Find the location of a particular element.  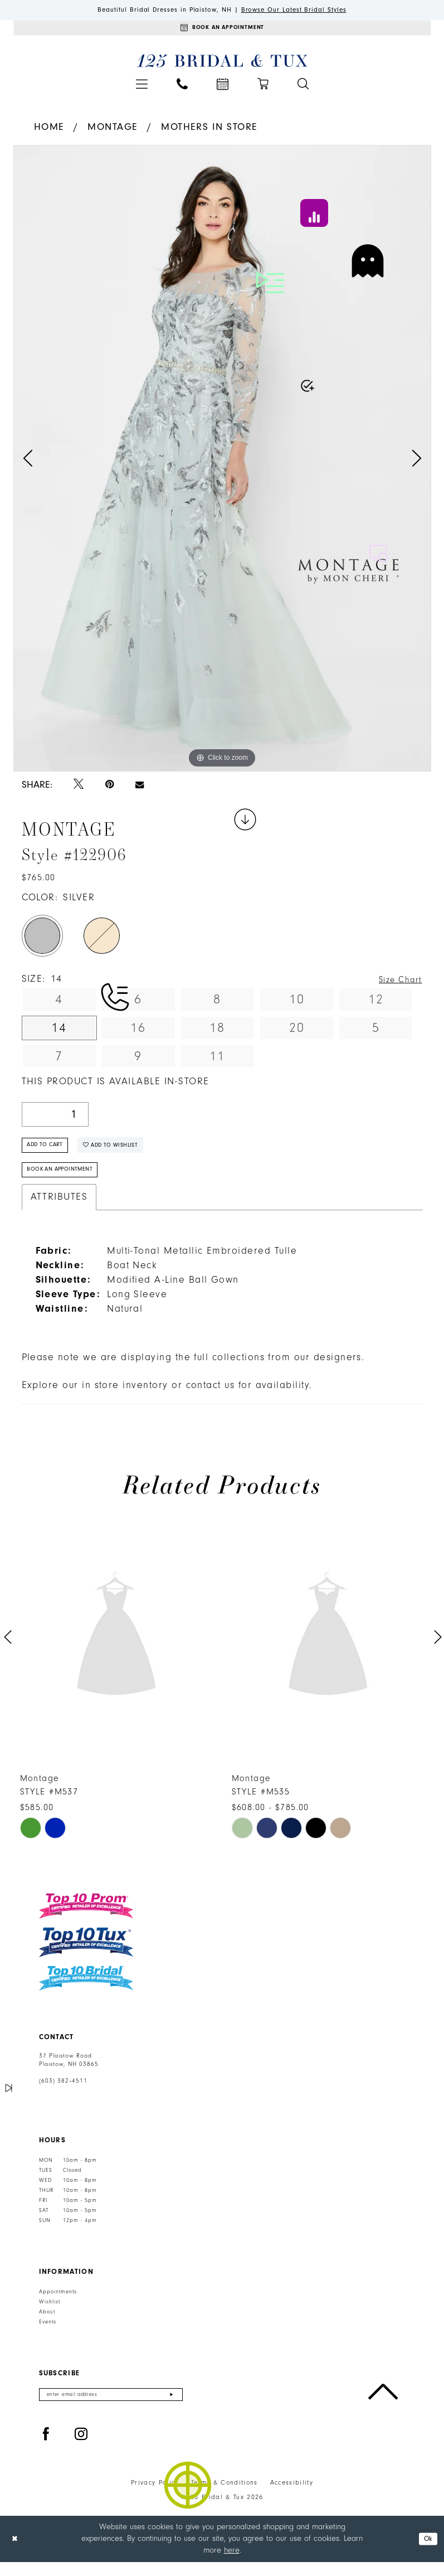

step through code one line at a time during debugging is located at coordinates (270, 283).